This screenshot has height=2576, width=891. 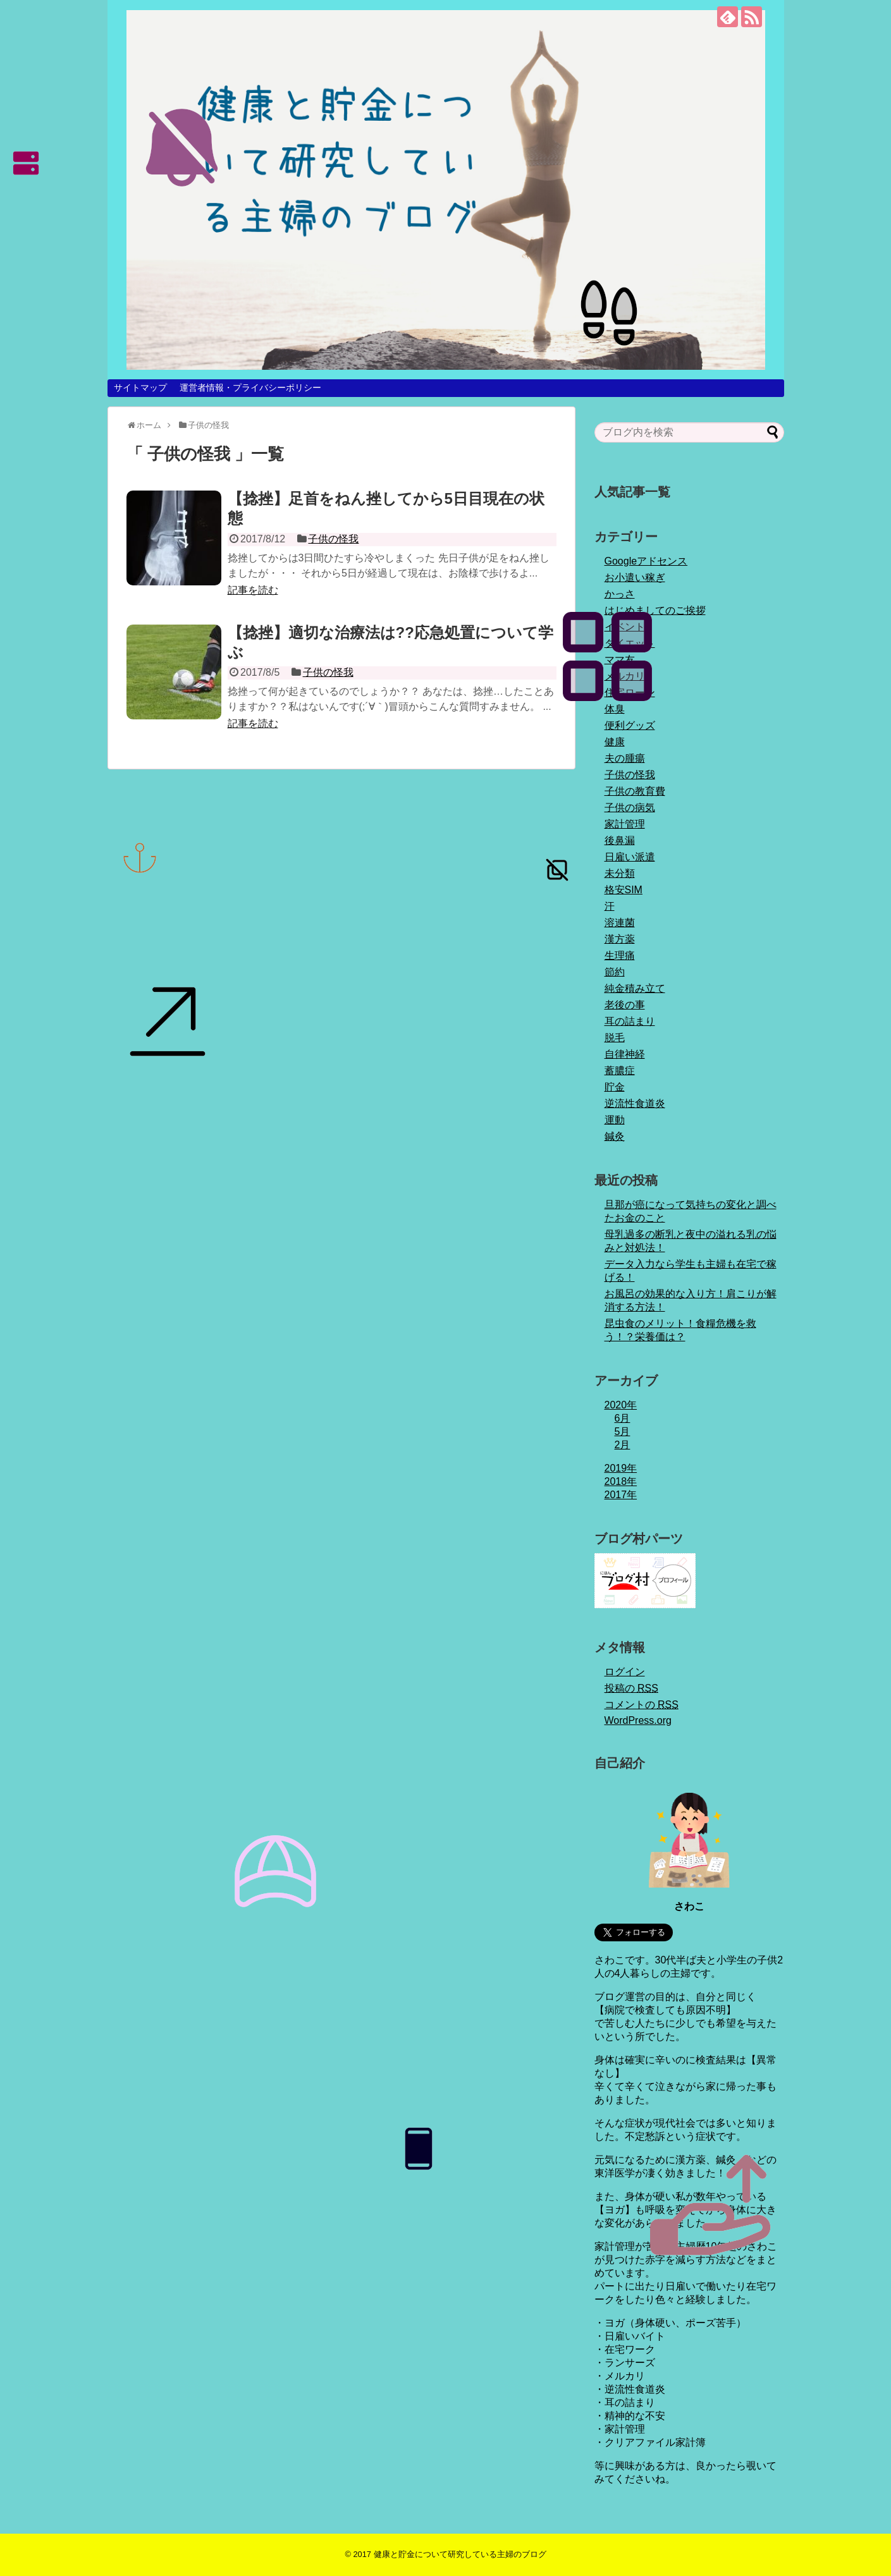 What do you see at coordinates (609, 313) in the screenshot?
I see `track your steps or walking activity` at bounding box center [609, 313].